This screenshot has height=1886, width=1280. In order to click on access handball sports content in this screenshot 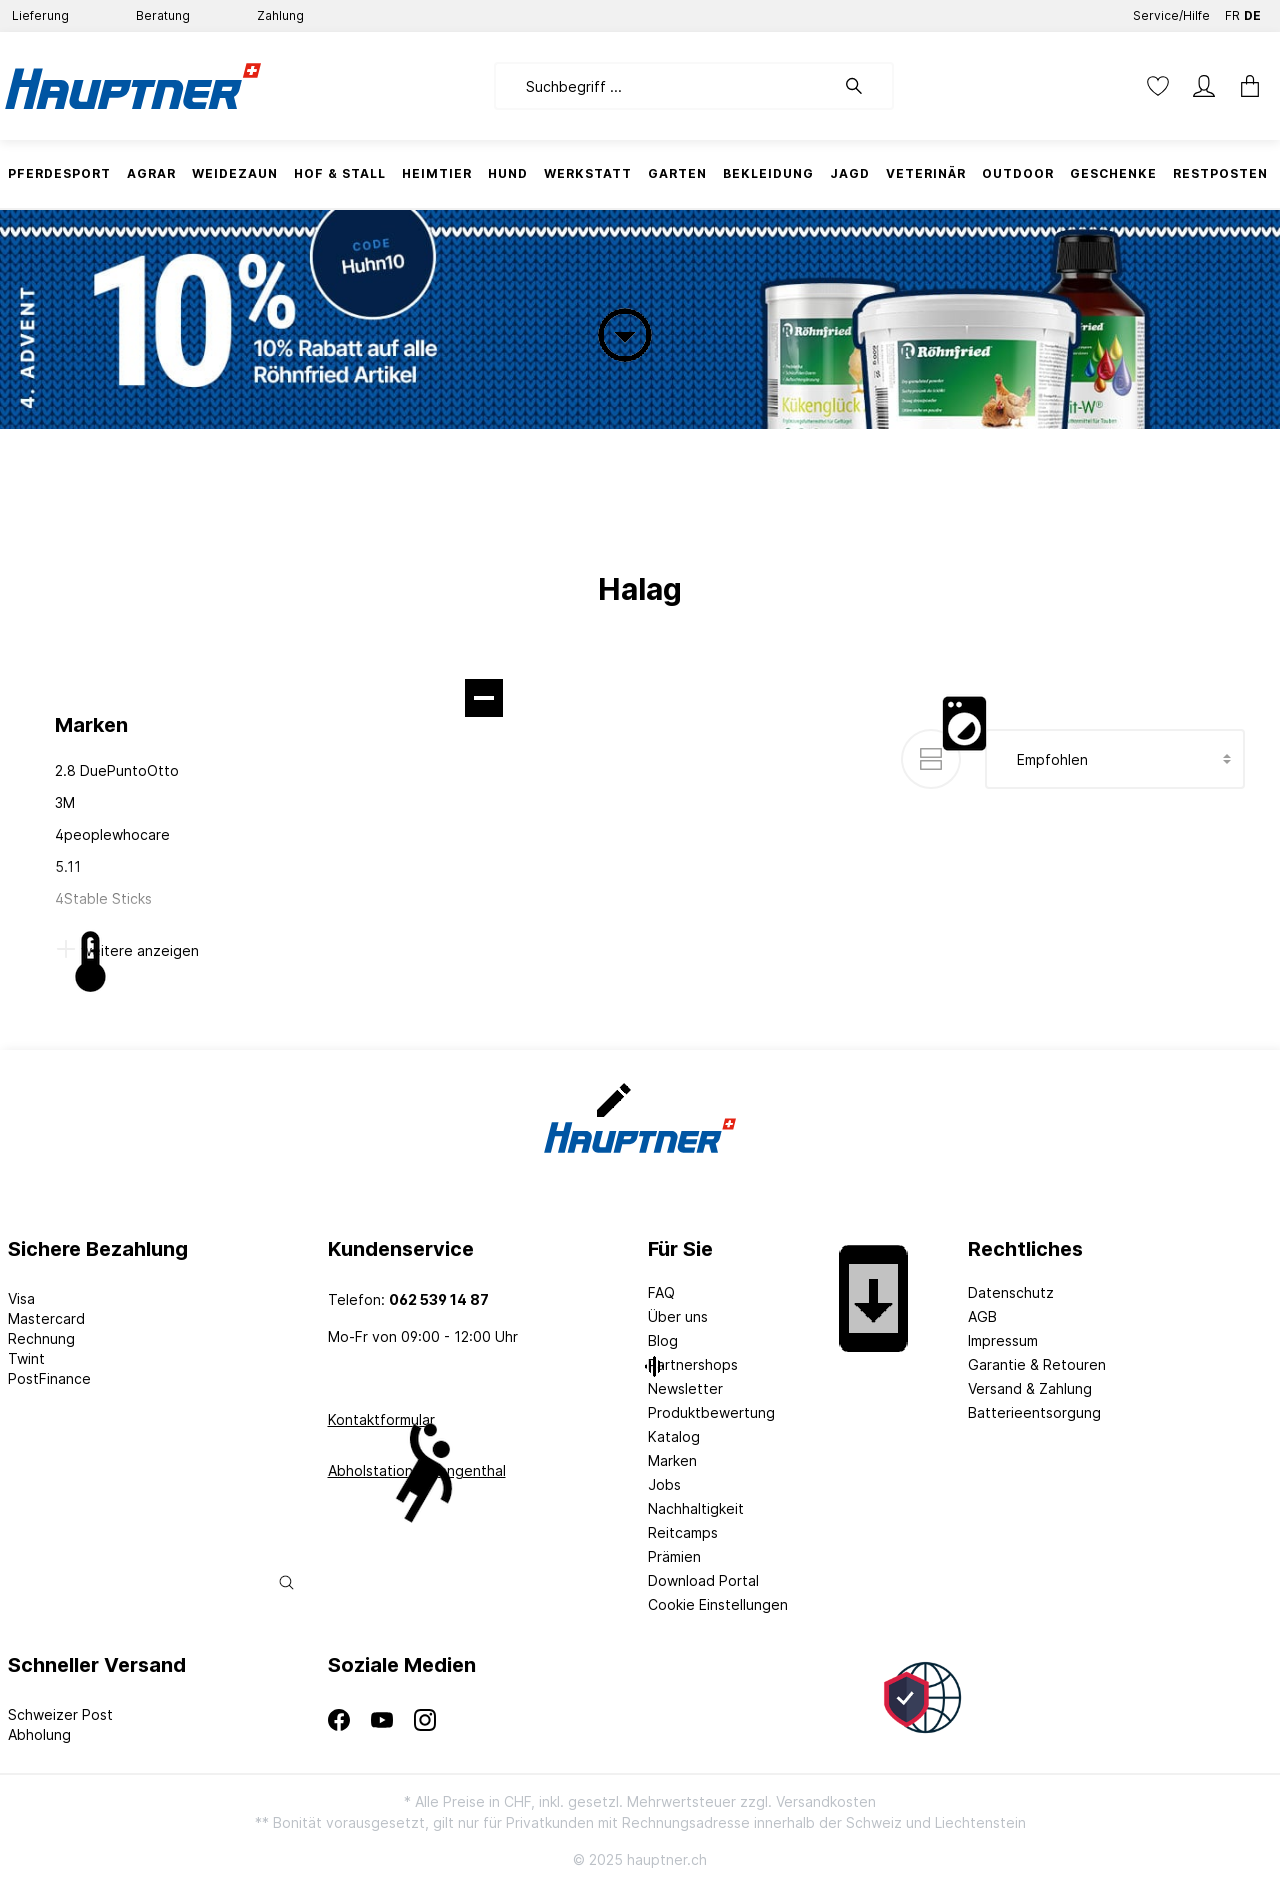, I will do `click(424, 1471)`.